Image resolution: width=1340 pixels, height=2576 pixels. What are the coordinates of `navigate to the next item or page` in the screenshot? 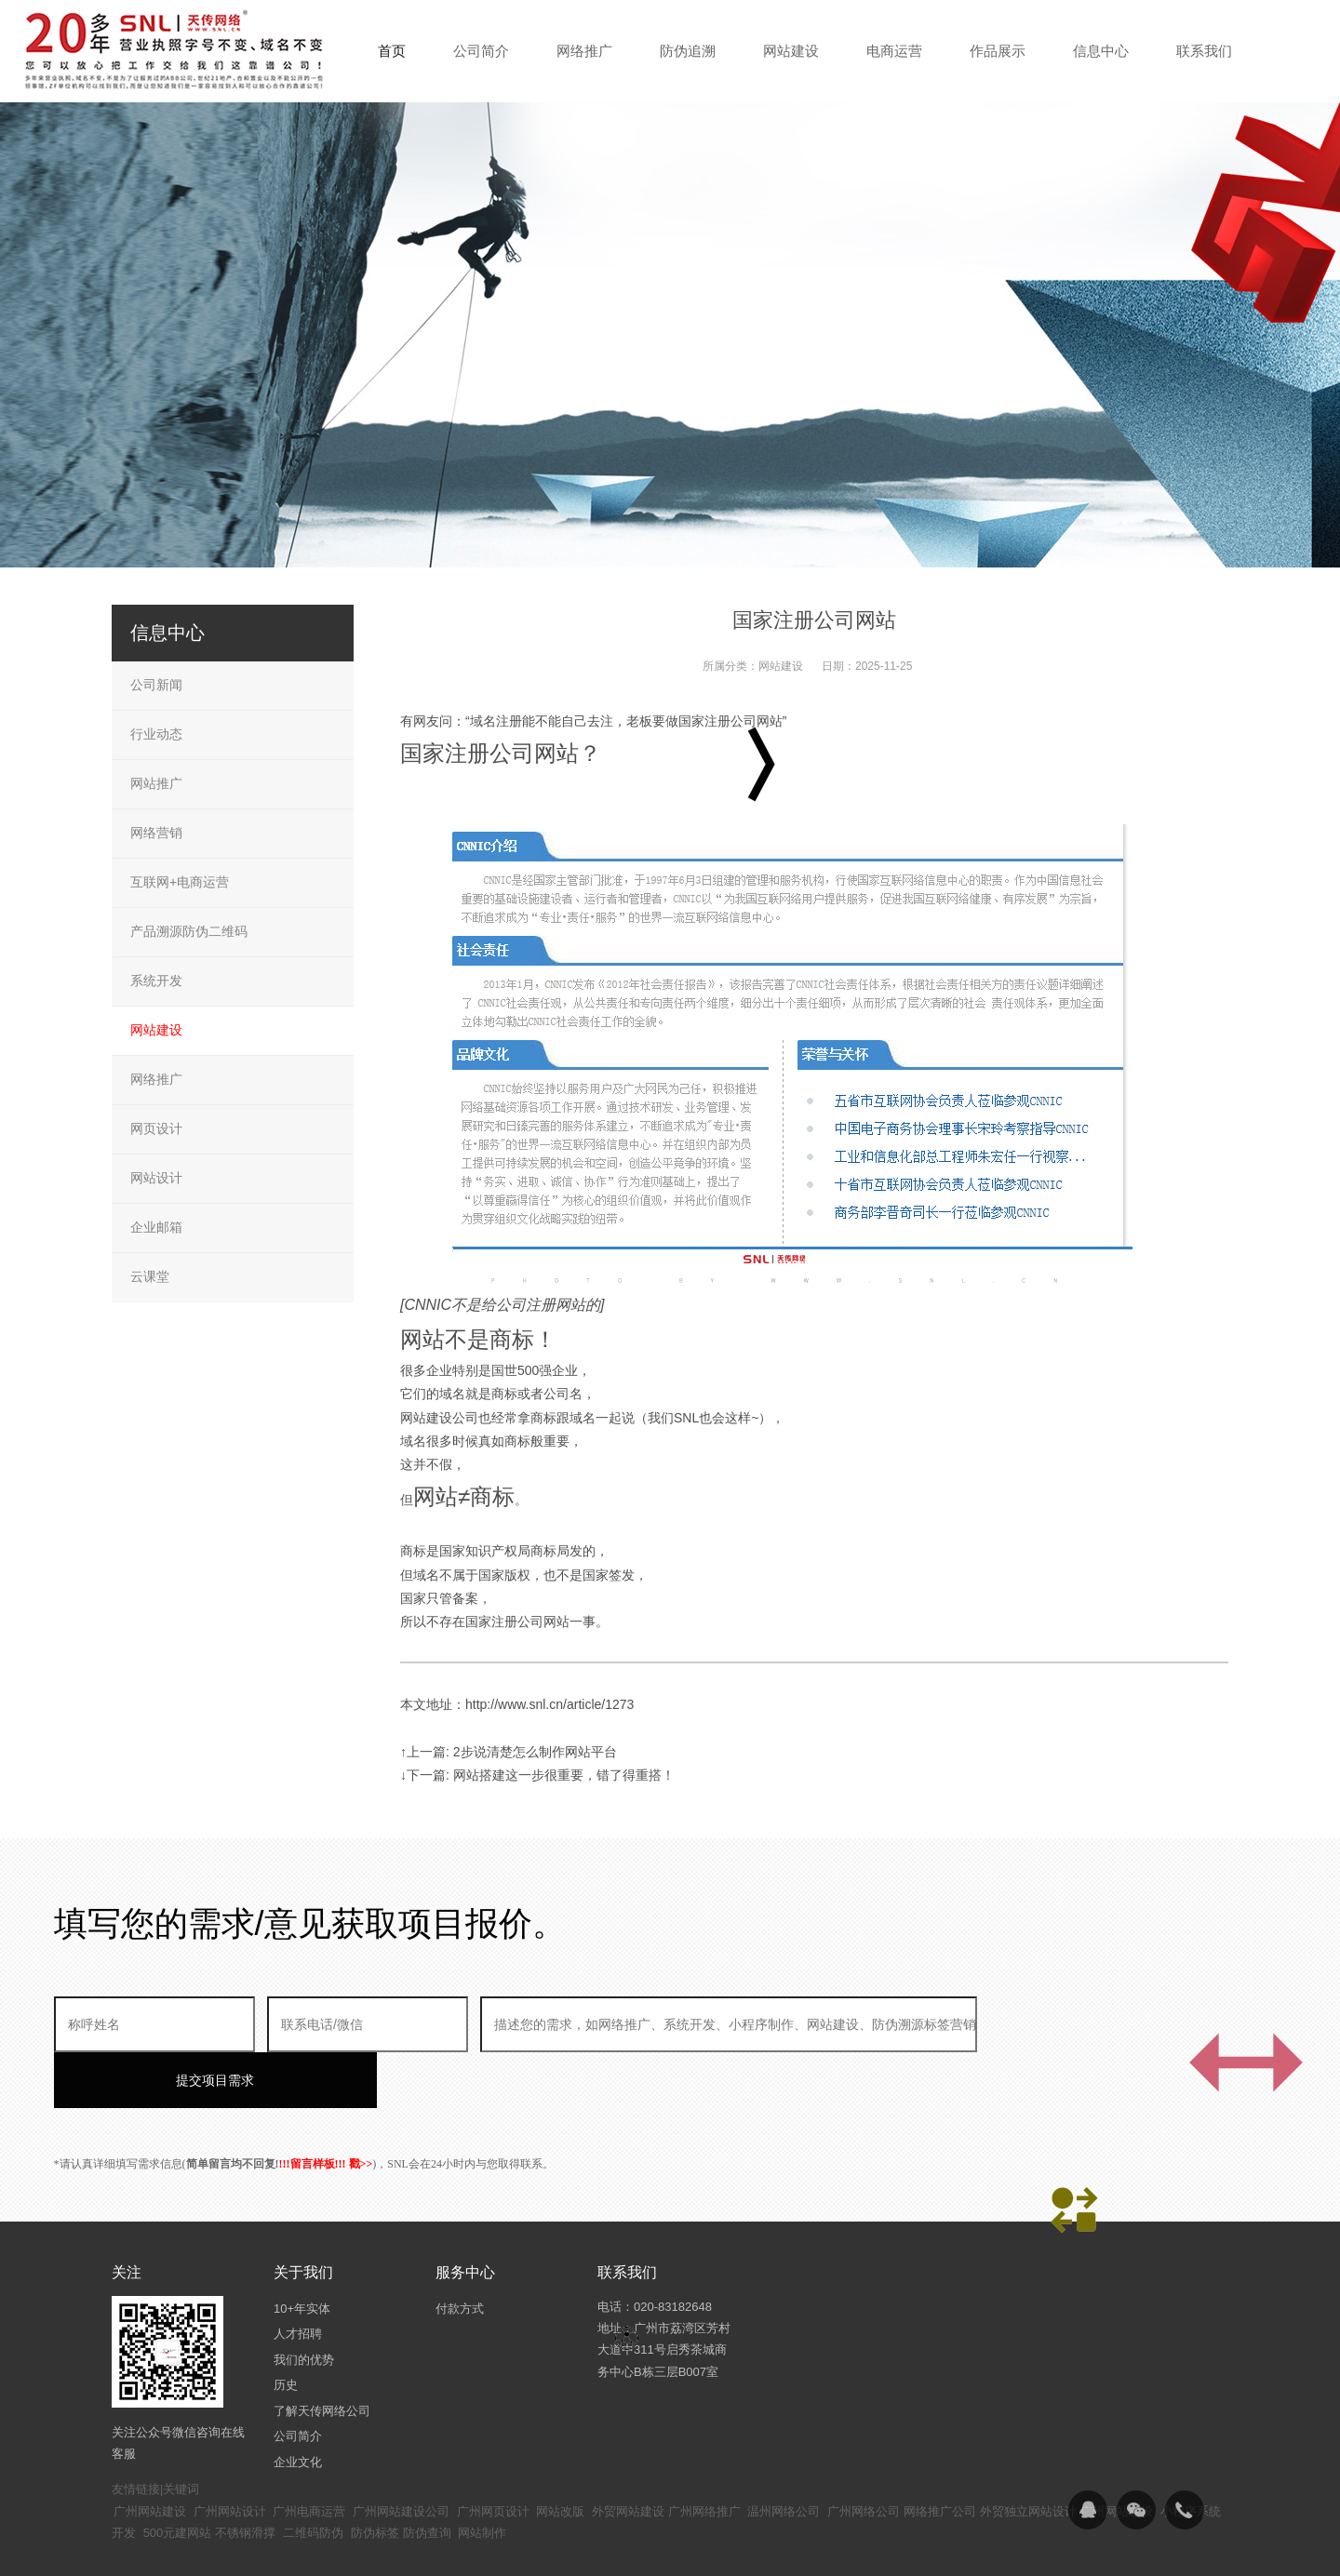 It's located at (759, 764).